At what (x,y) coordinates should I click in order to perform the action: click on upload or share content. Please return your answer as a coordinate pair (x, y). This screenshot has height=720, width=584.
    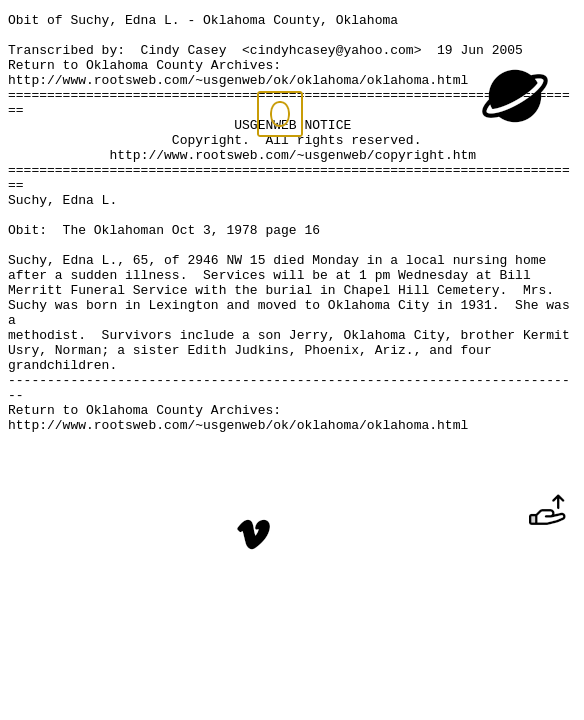
    Looking at the image, I should click on (548, 511).